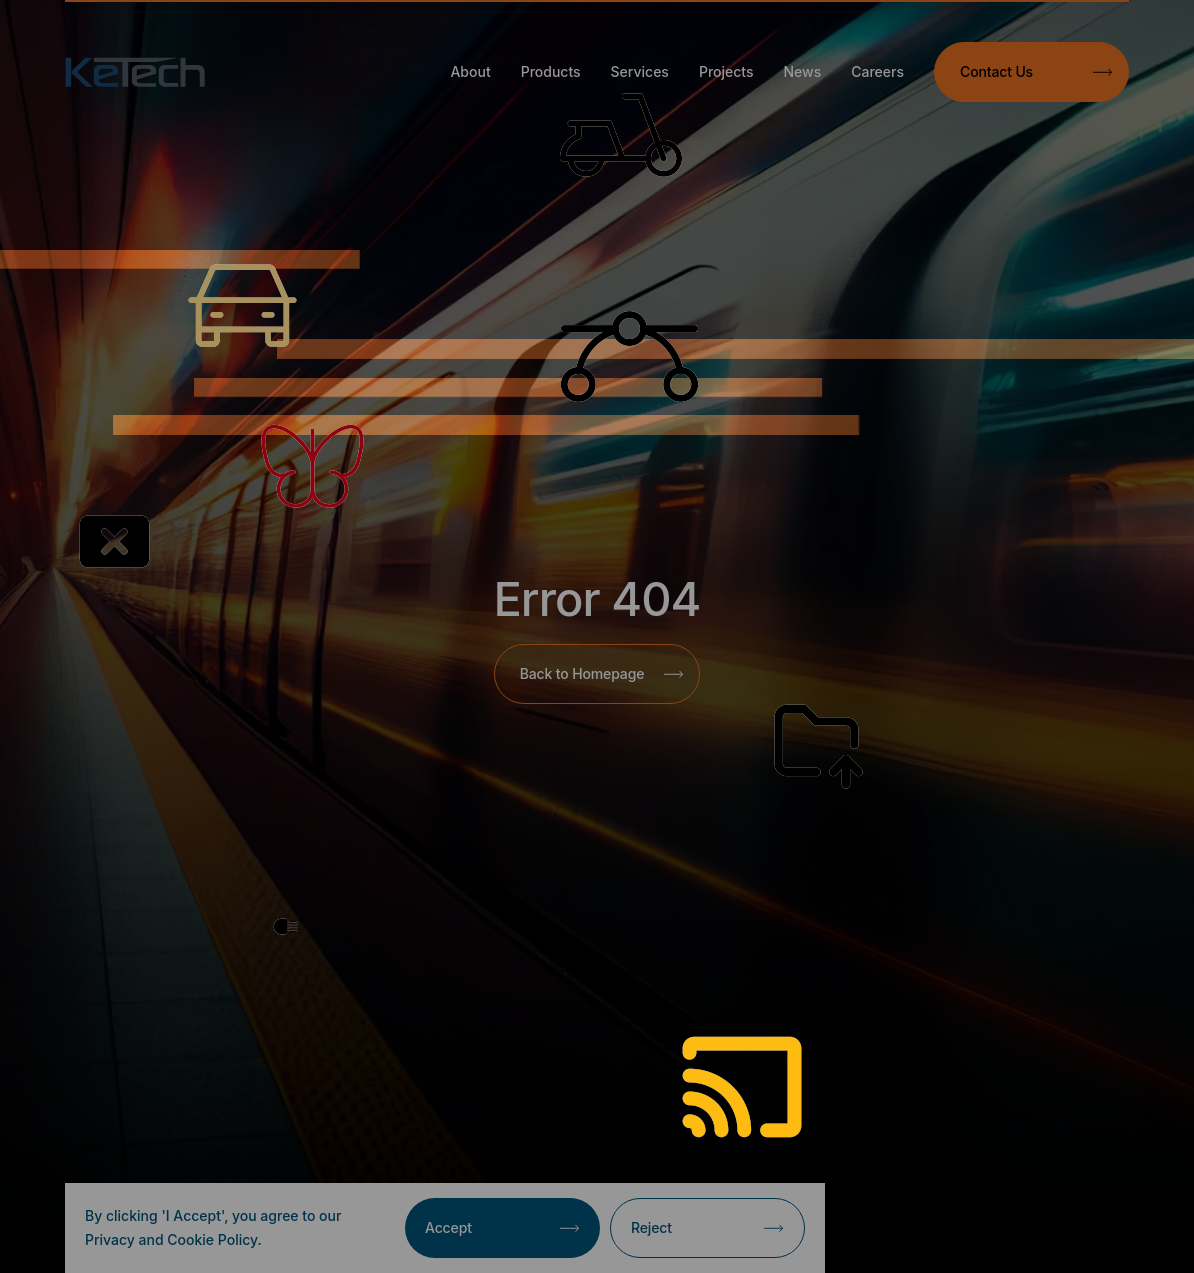 The width and height of the screenshot is (1194, 1273). I want to click on cast your screen to another device, so click(742, 1087).